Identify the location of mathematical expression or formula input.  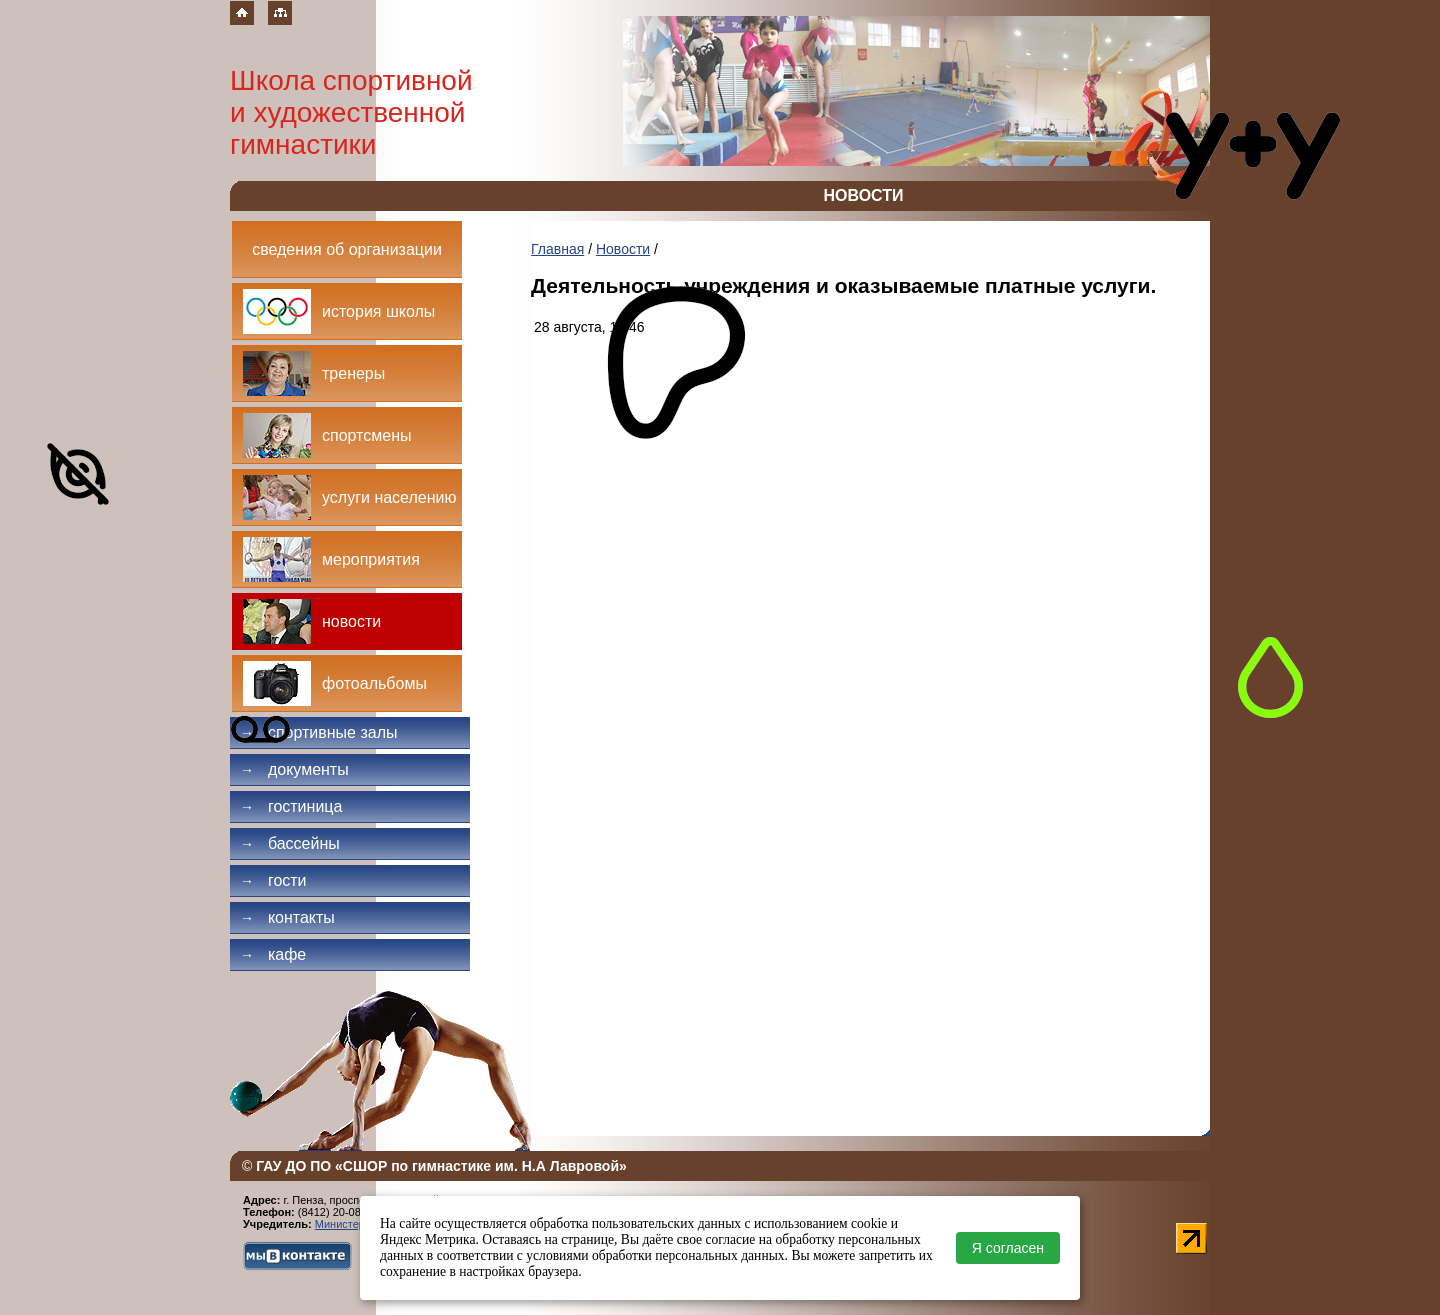
(1253, 144).